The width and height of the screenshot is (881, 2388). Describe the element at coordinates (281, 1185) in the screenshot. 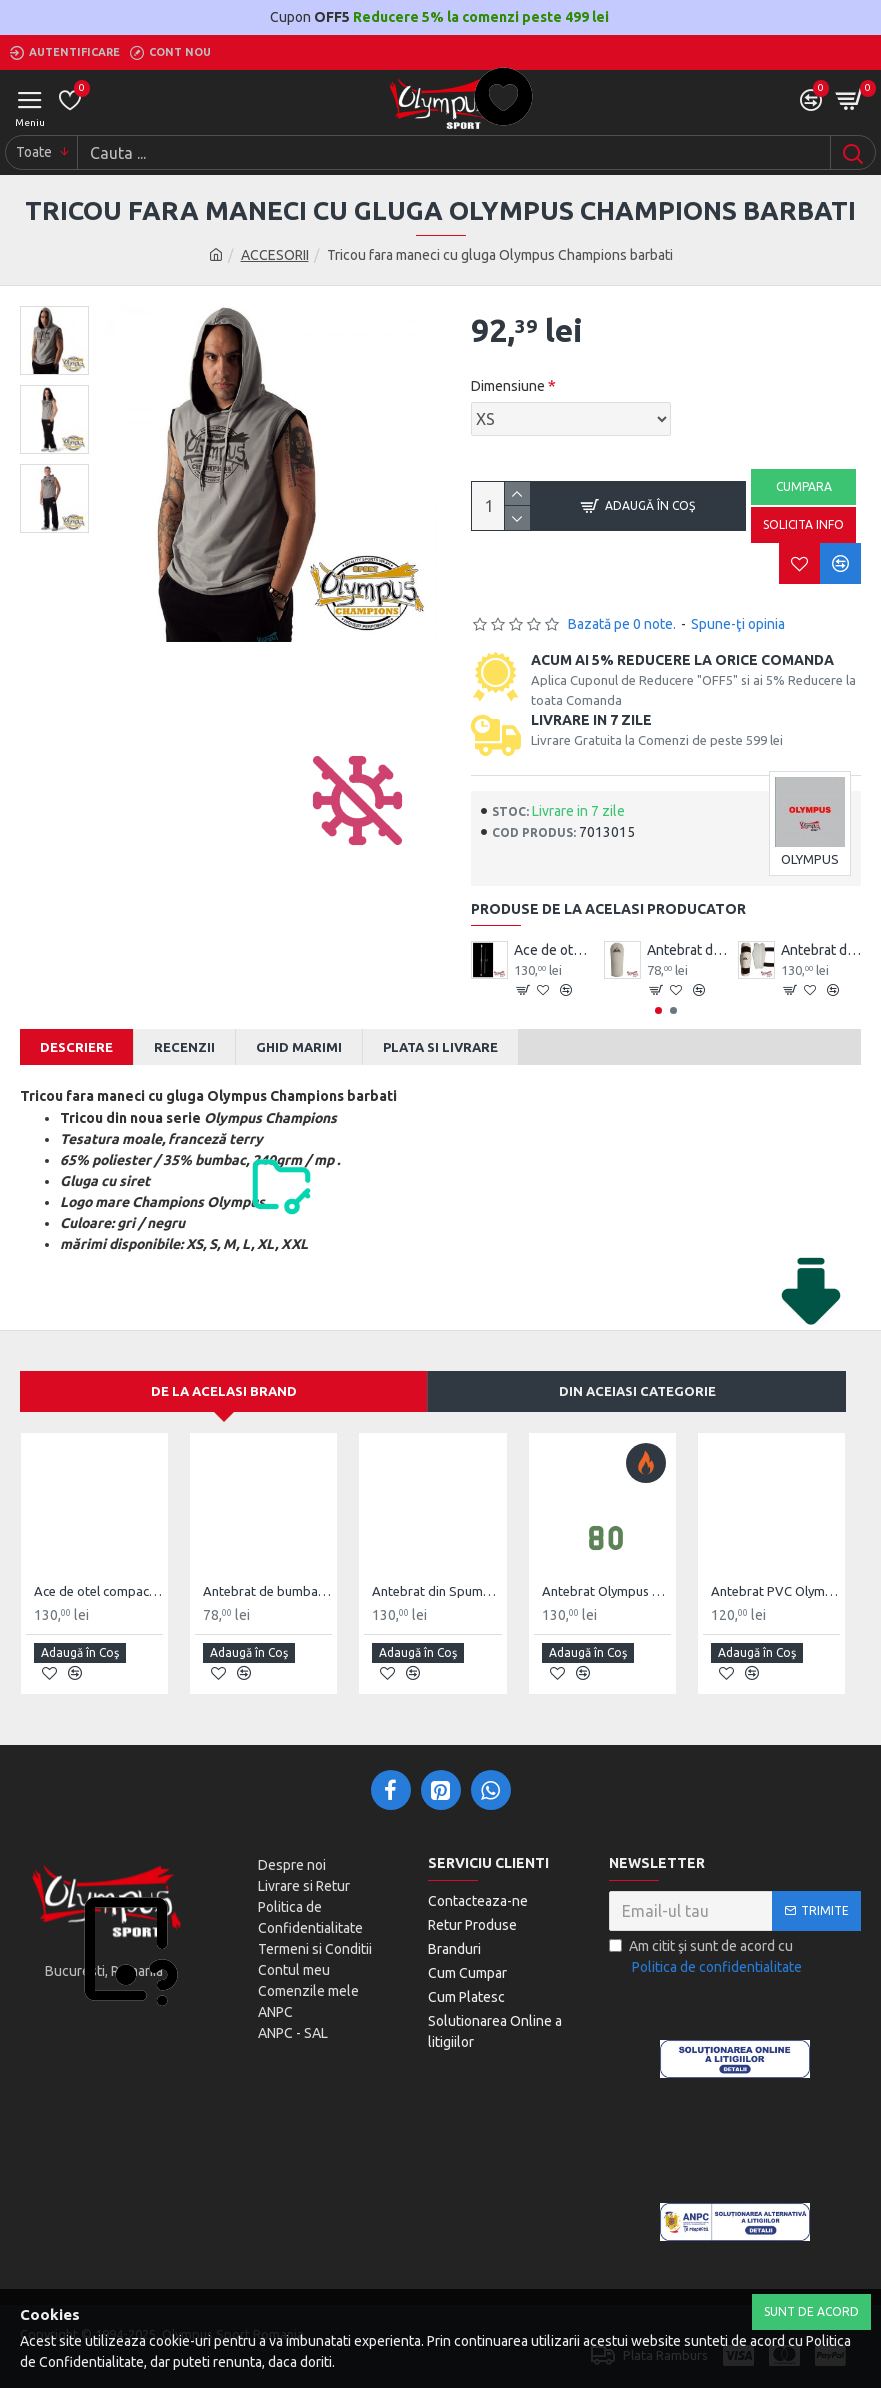

I see `access encrypted or password-protected folder` at that location.